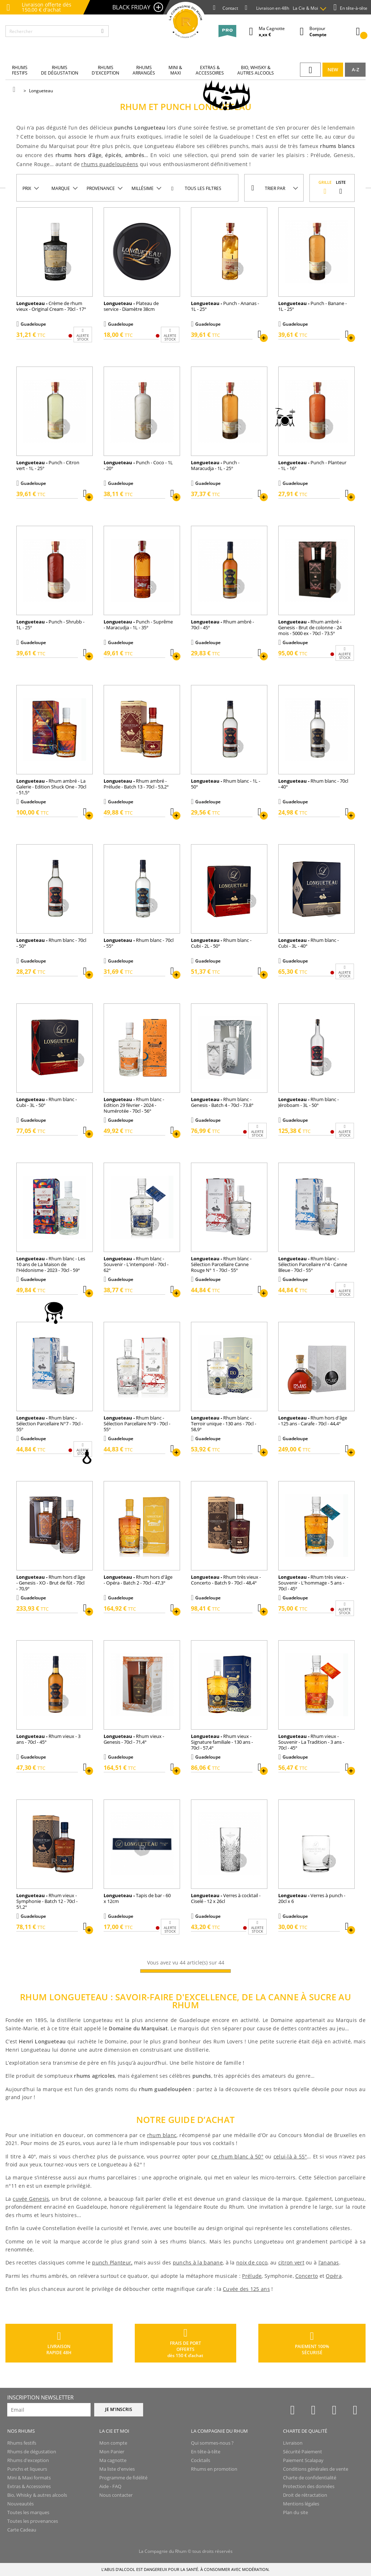 This screenshot has width=371, height=2576. Describe the element at coordinates (87, 1457) in the screenshot. I see `suicide symbol` at that location.